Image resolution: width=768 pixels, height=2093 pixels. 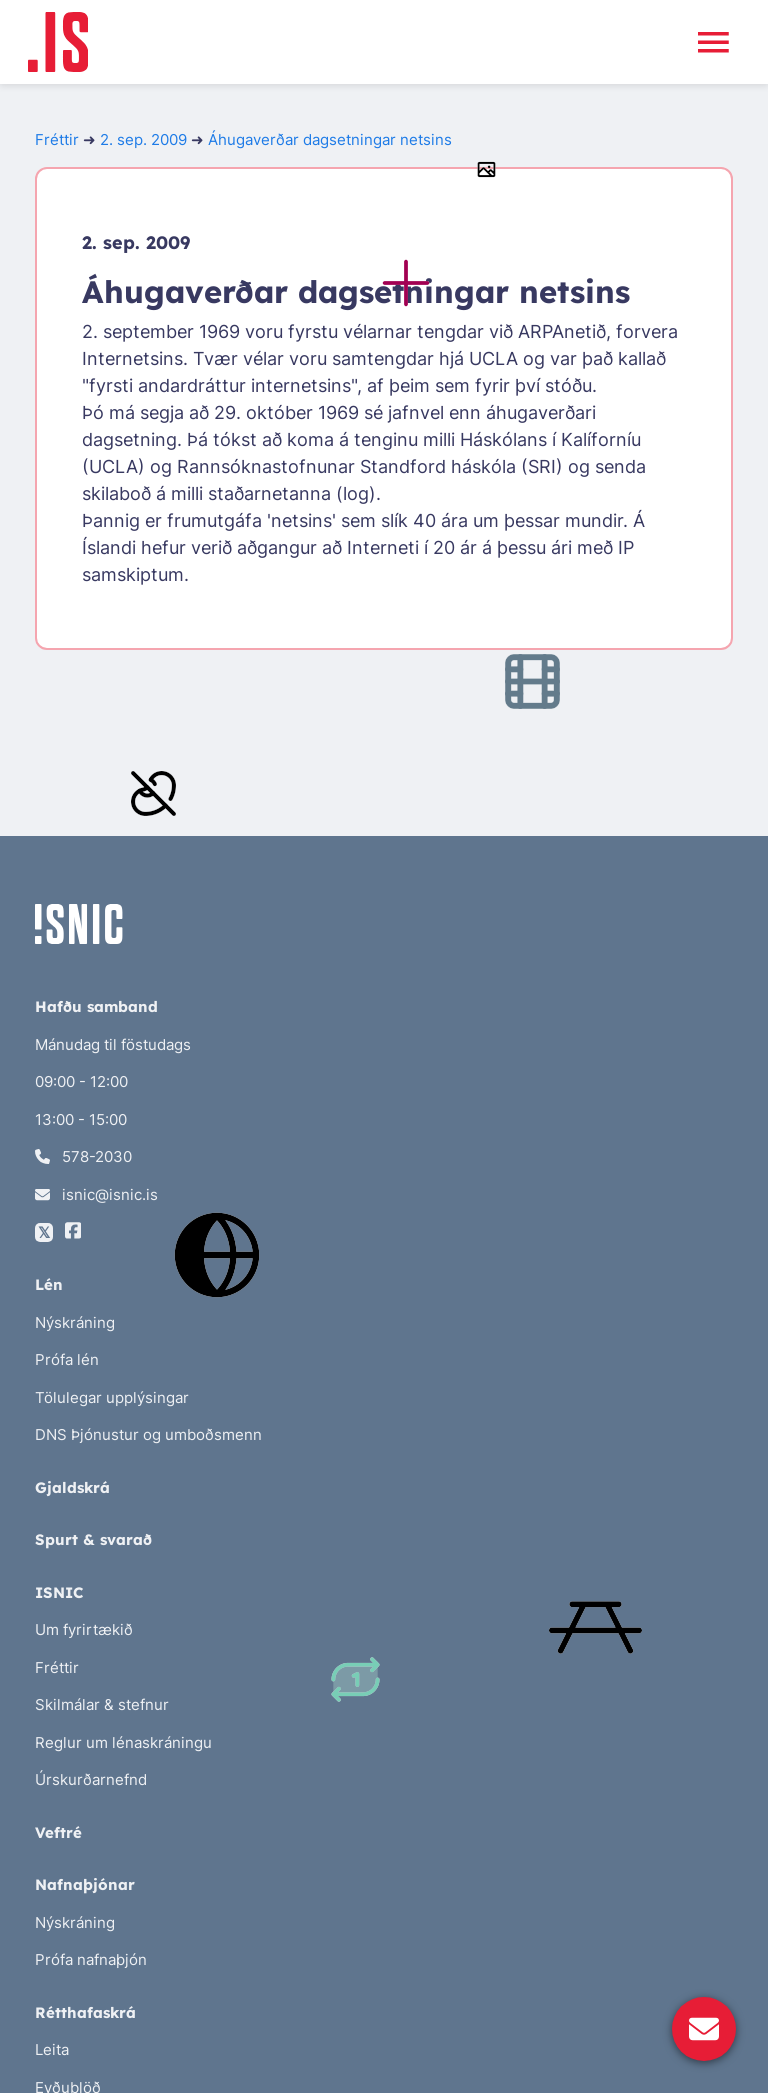 I want to click on view or open an image file, so click(x=486, y=169).